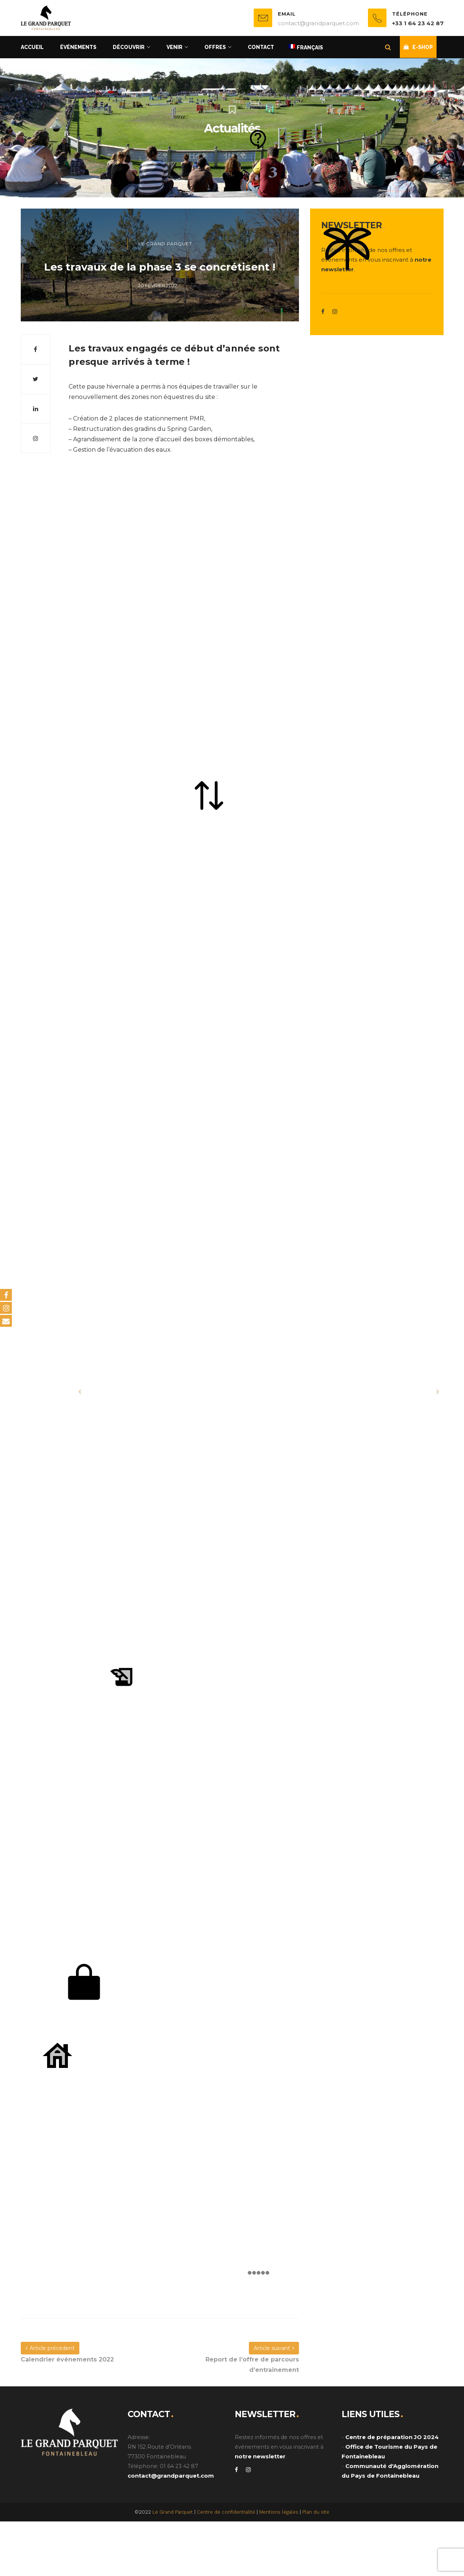  I want to click on navigate to home screen, so click(57, 2056).